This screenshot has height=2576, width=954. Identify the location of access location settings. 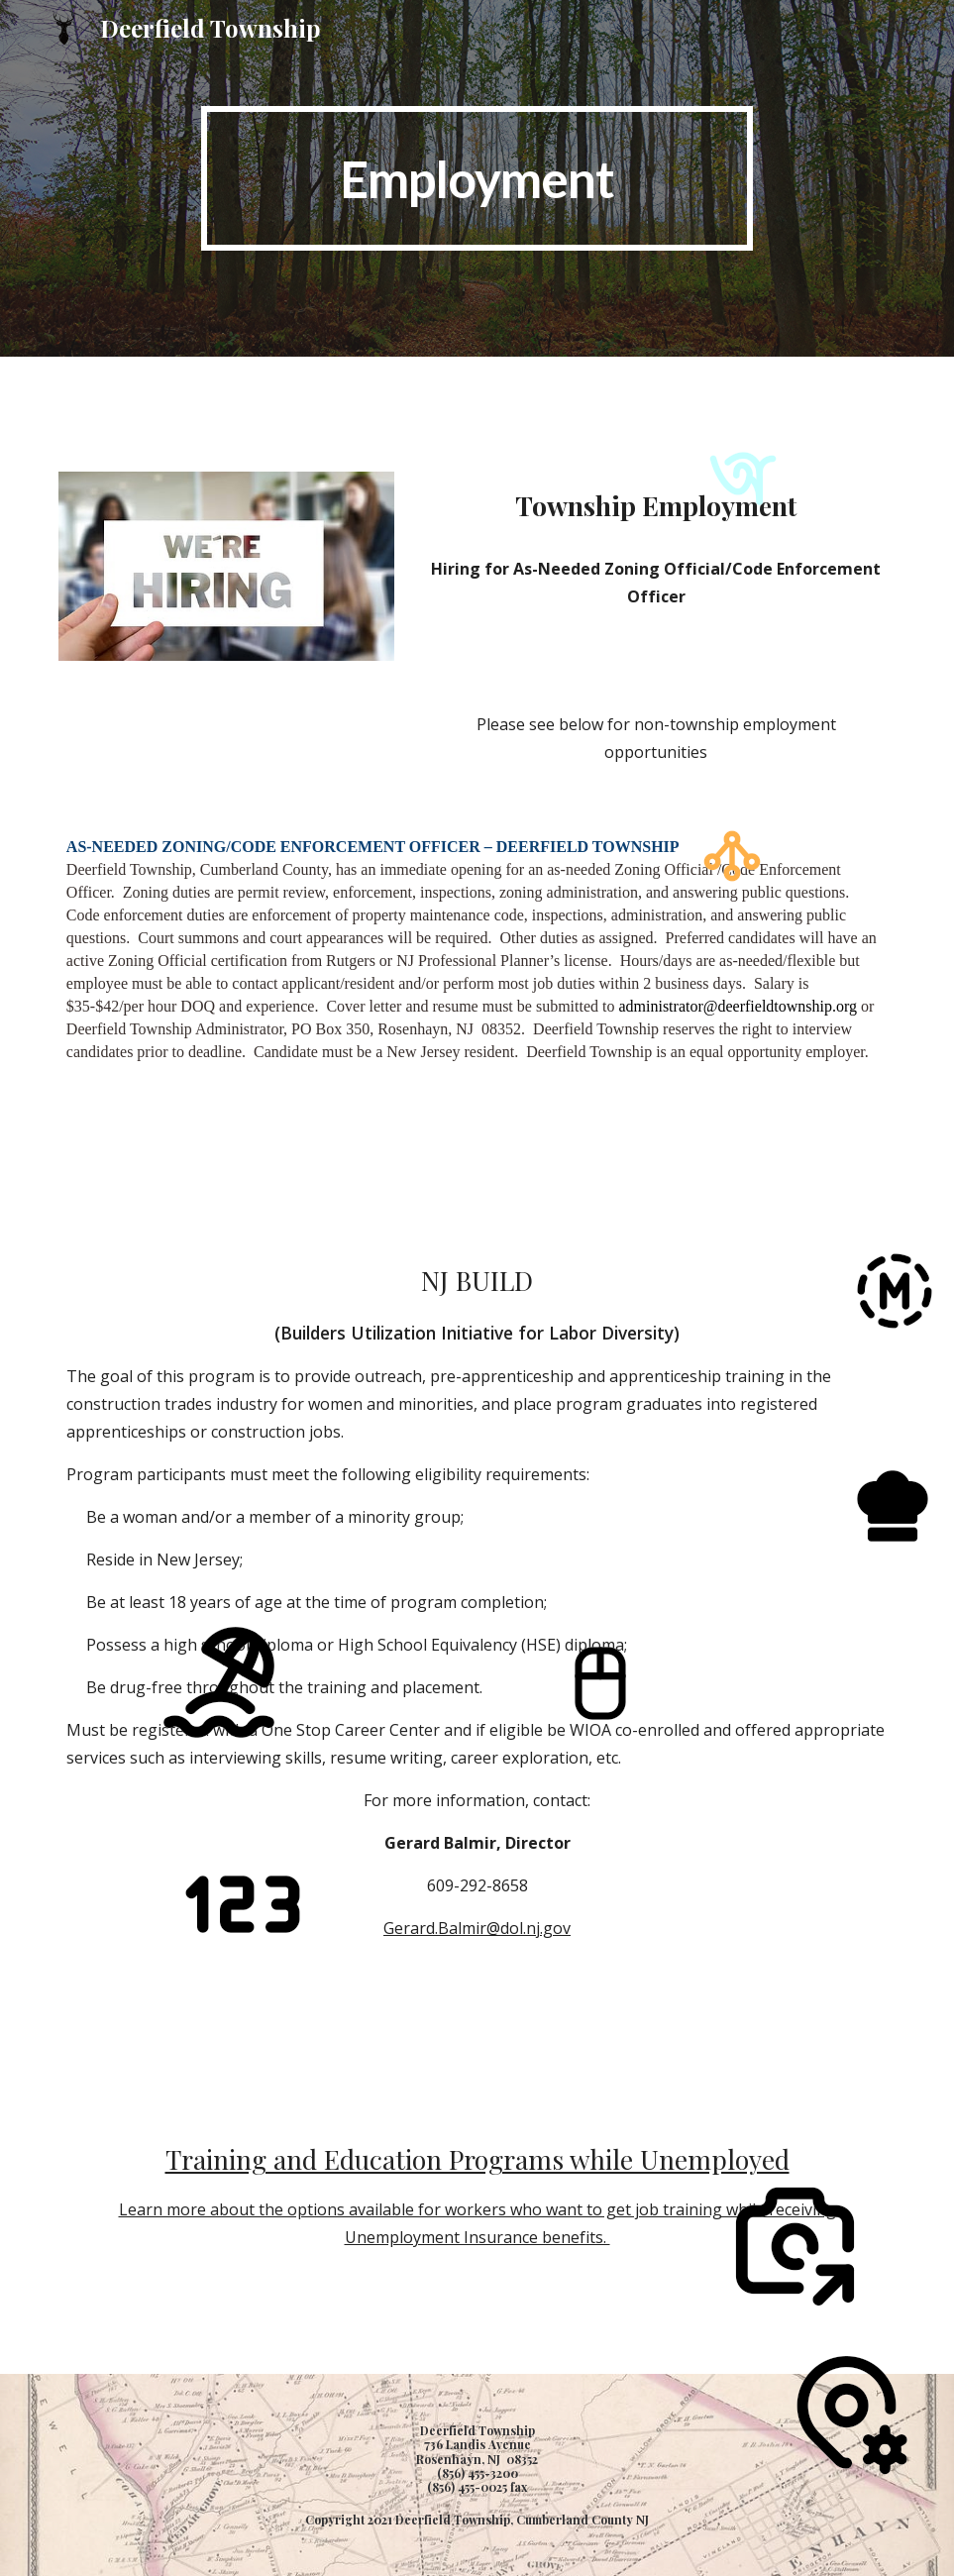
(846, 2411).